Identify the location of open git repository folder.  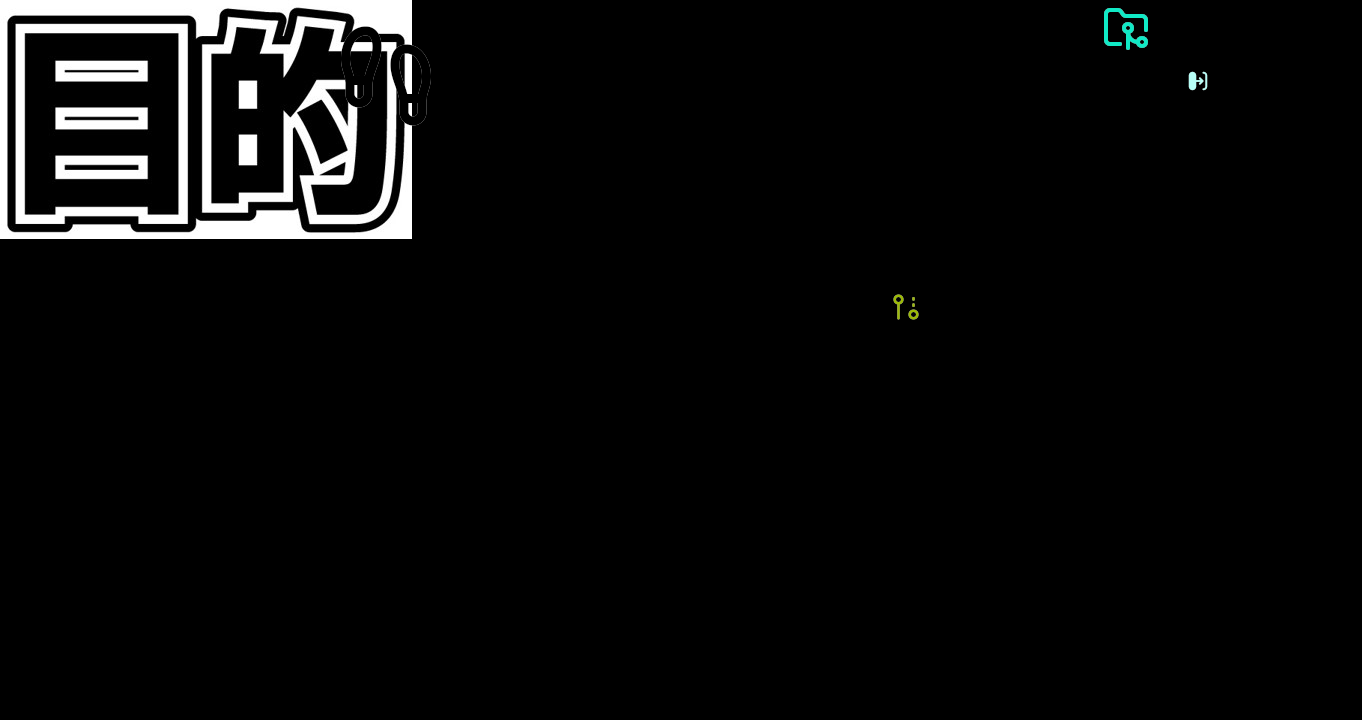
(1126, 28).